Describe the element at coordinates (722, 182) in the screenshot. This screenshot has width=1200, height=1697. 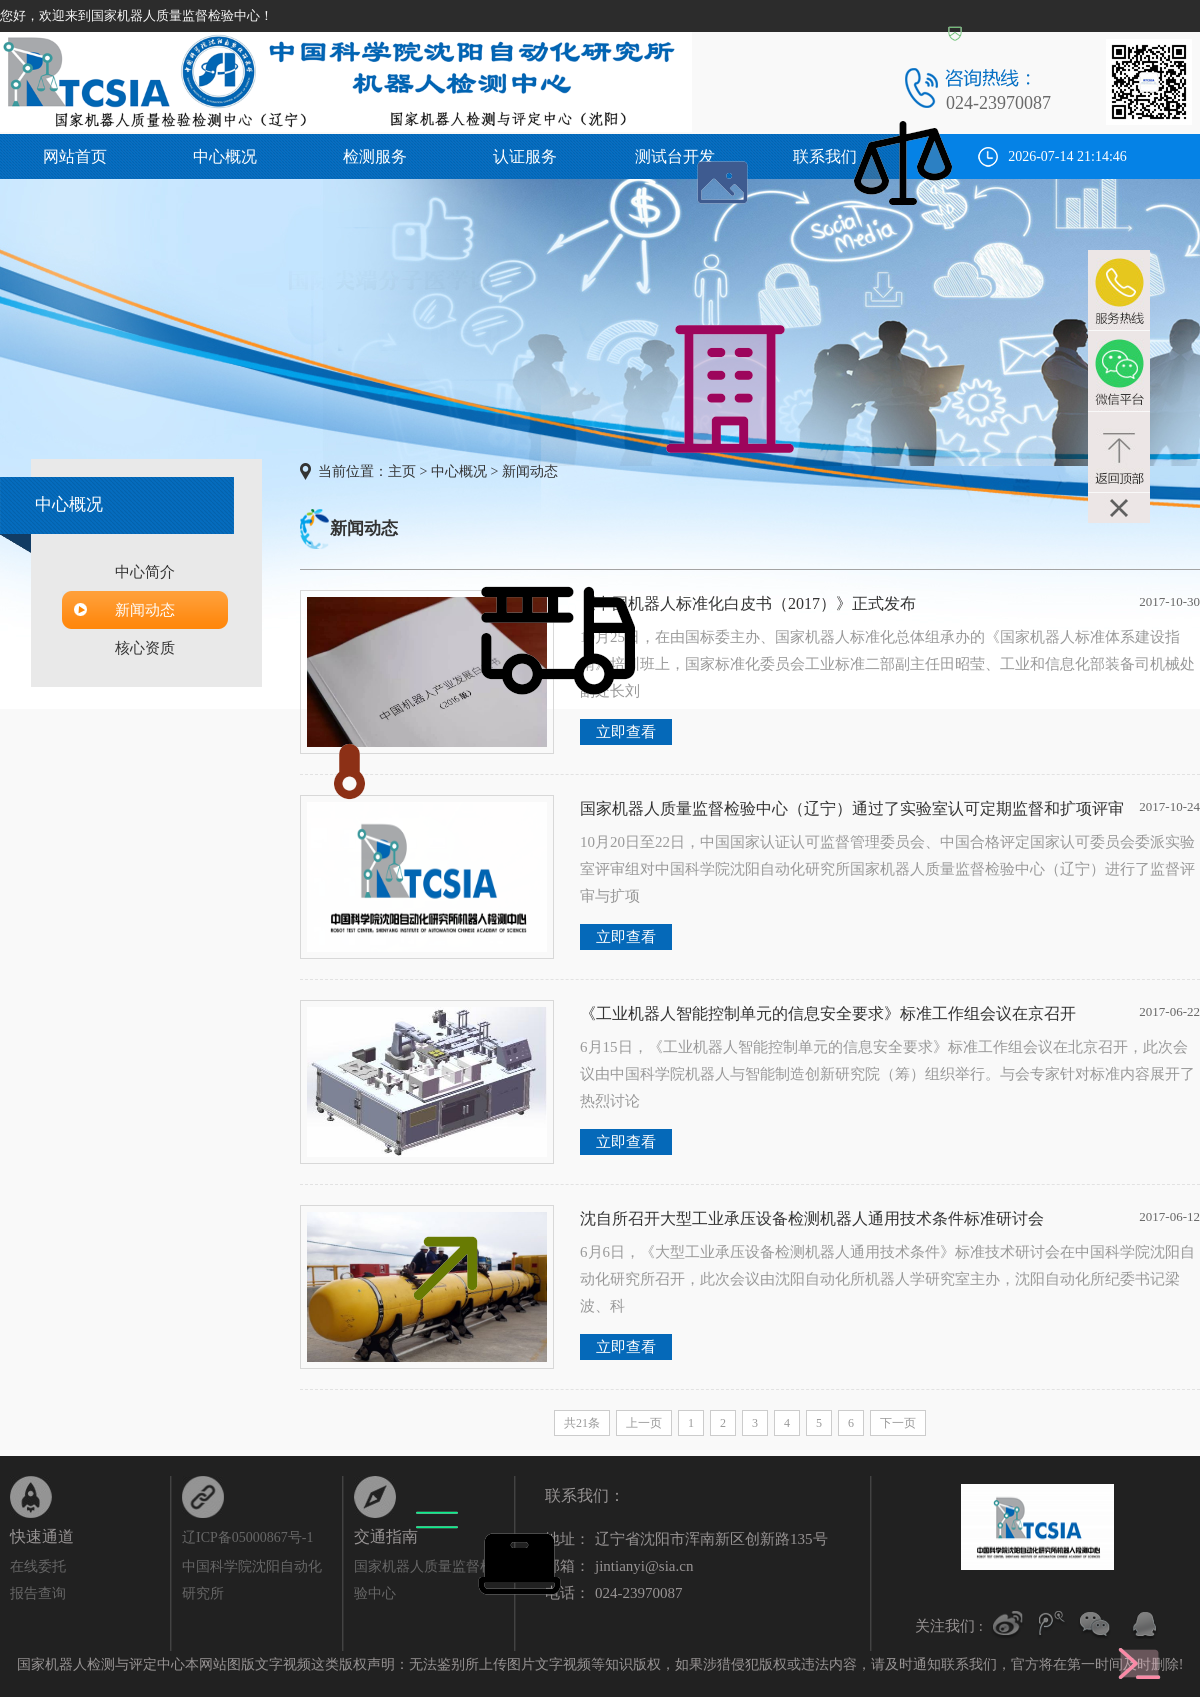
I see `view image or photo` at that location.